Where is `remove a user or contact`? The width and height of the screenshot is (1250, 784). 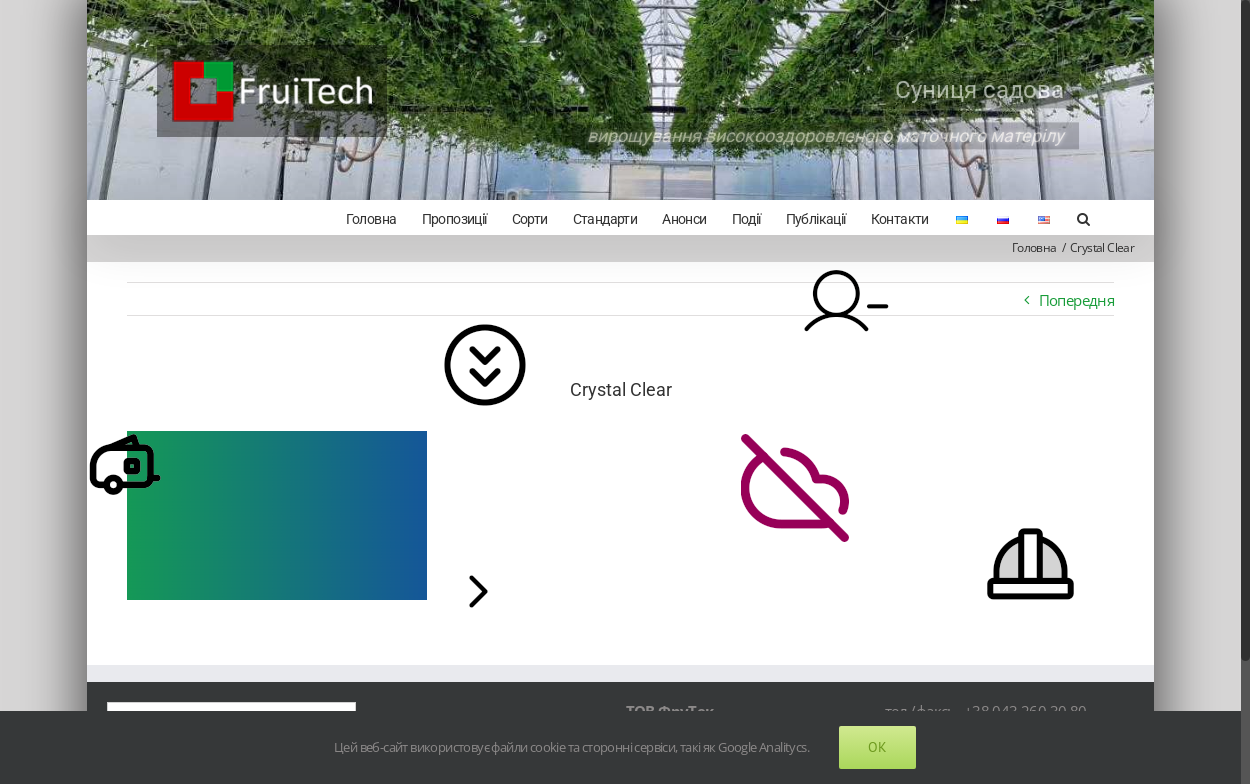 remove a user or contact is located at coordinates (843, 303).